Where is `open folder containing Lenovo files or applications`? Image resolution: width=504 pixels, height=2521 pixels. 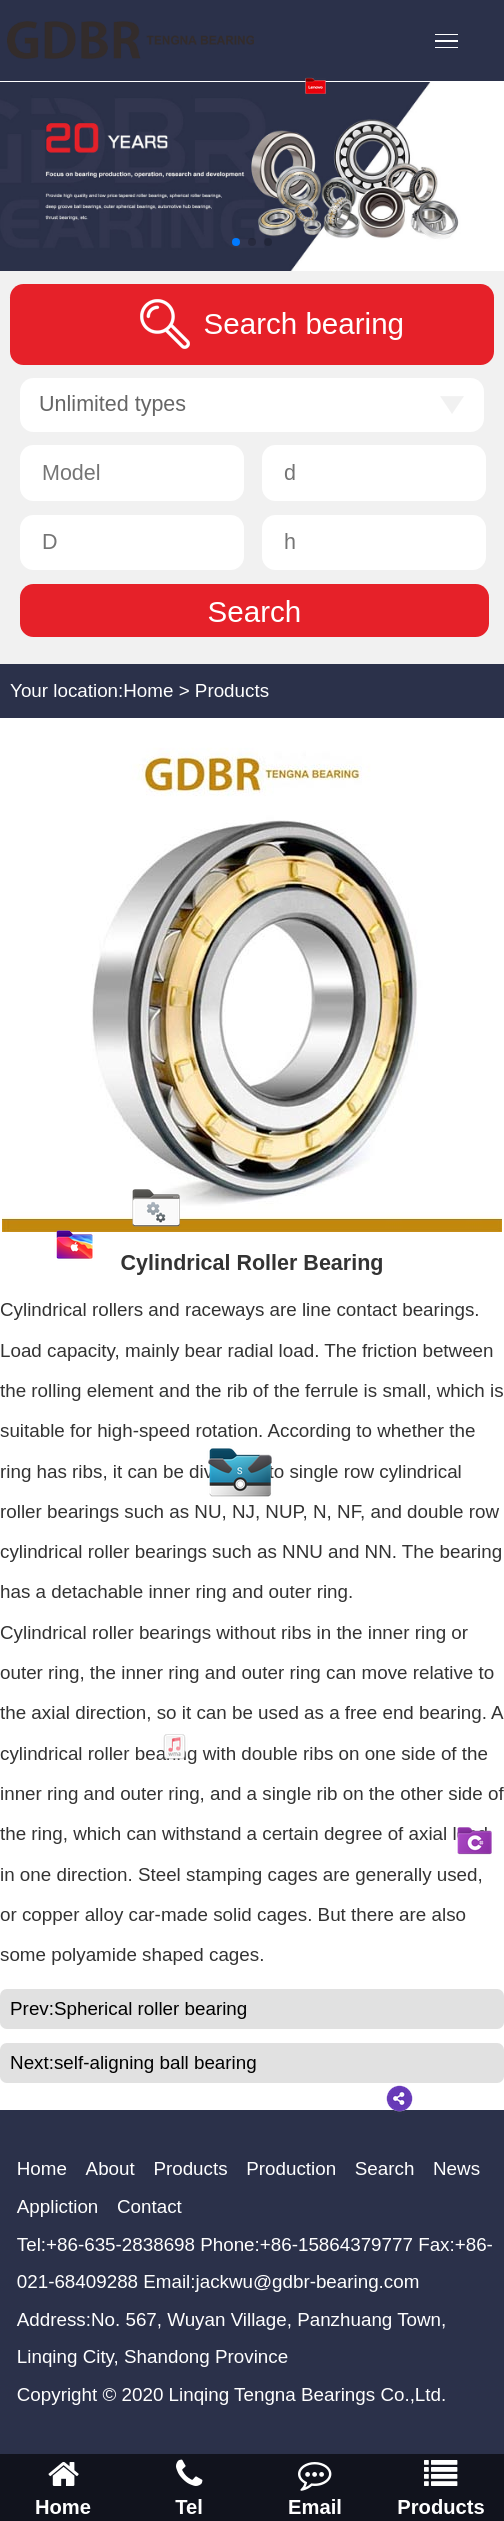
open folder containing Lenovo files or applications is located at coordinates (315, 86).